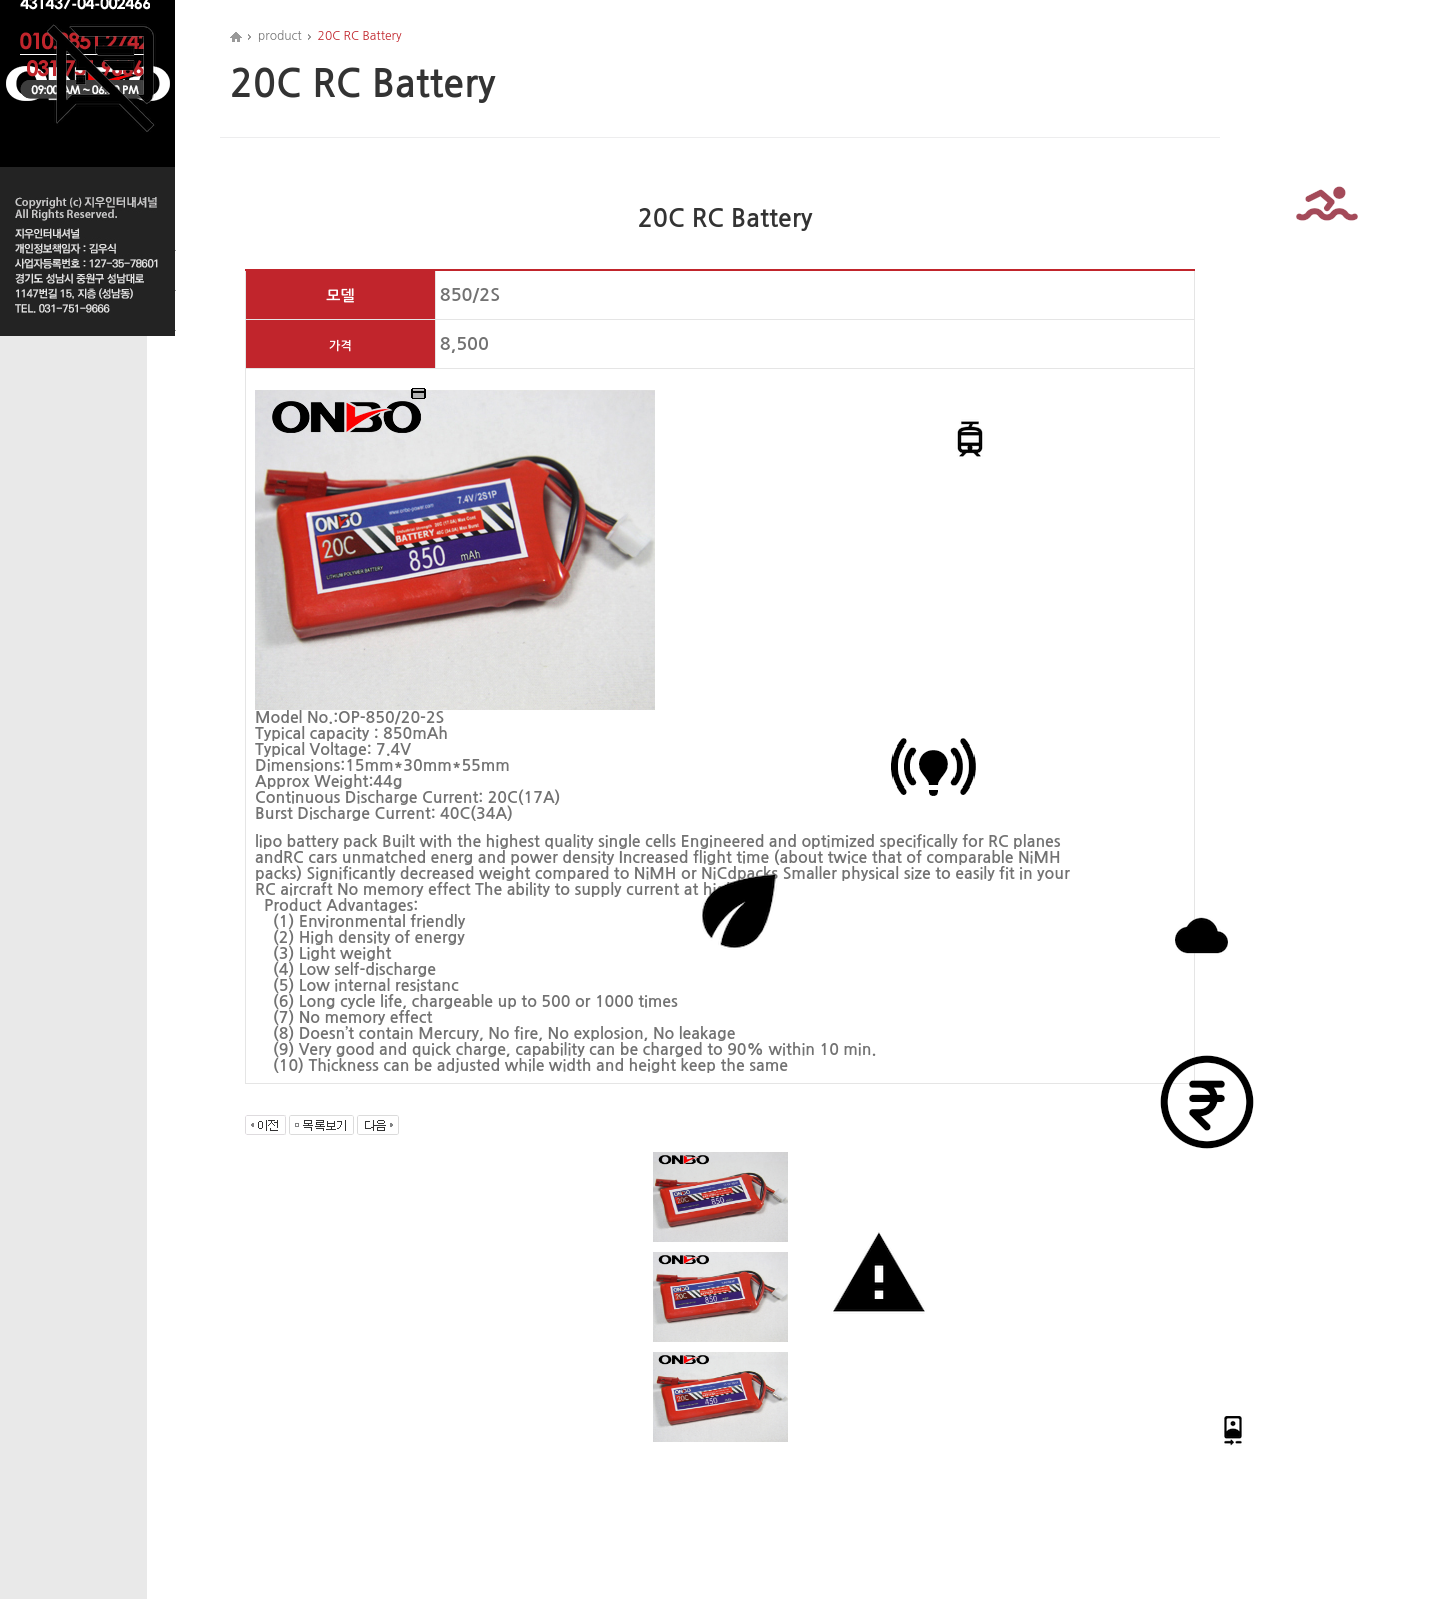  What do you see at coordinates (418, 393) in the screenshot?
I see `manage payment methods` at bounding box center [418, 393].